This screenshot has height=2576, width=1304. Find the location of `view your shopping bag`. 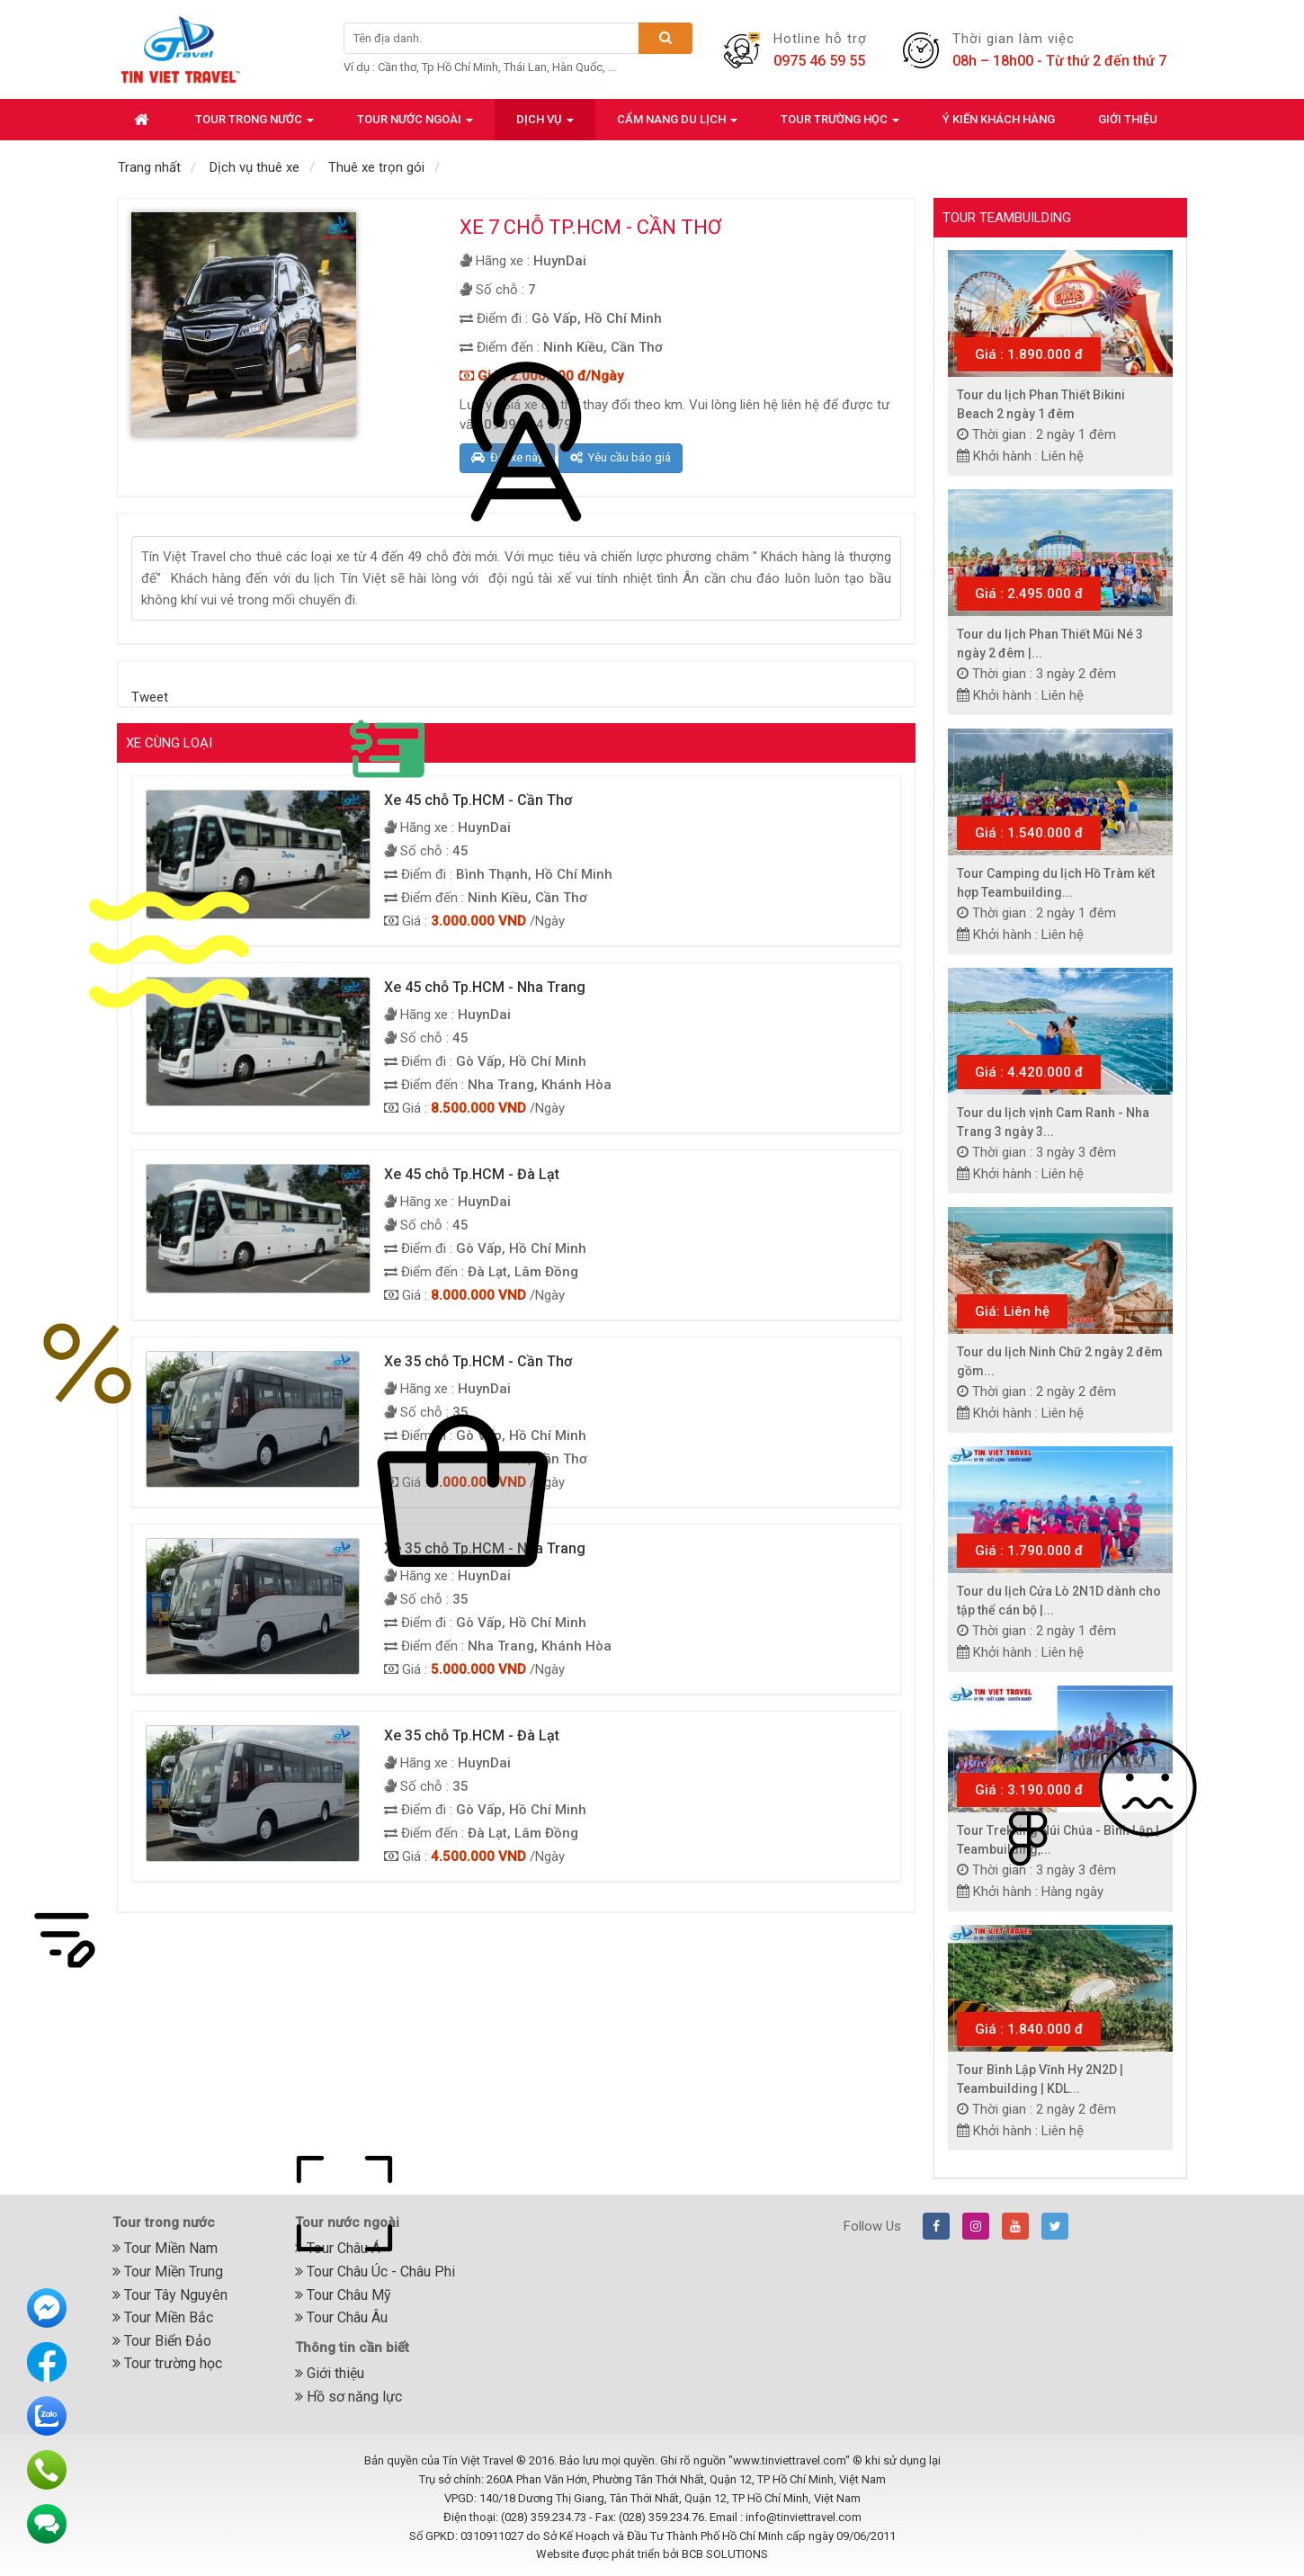

view your shopping bag is located at coordinates (462, 1499).